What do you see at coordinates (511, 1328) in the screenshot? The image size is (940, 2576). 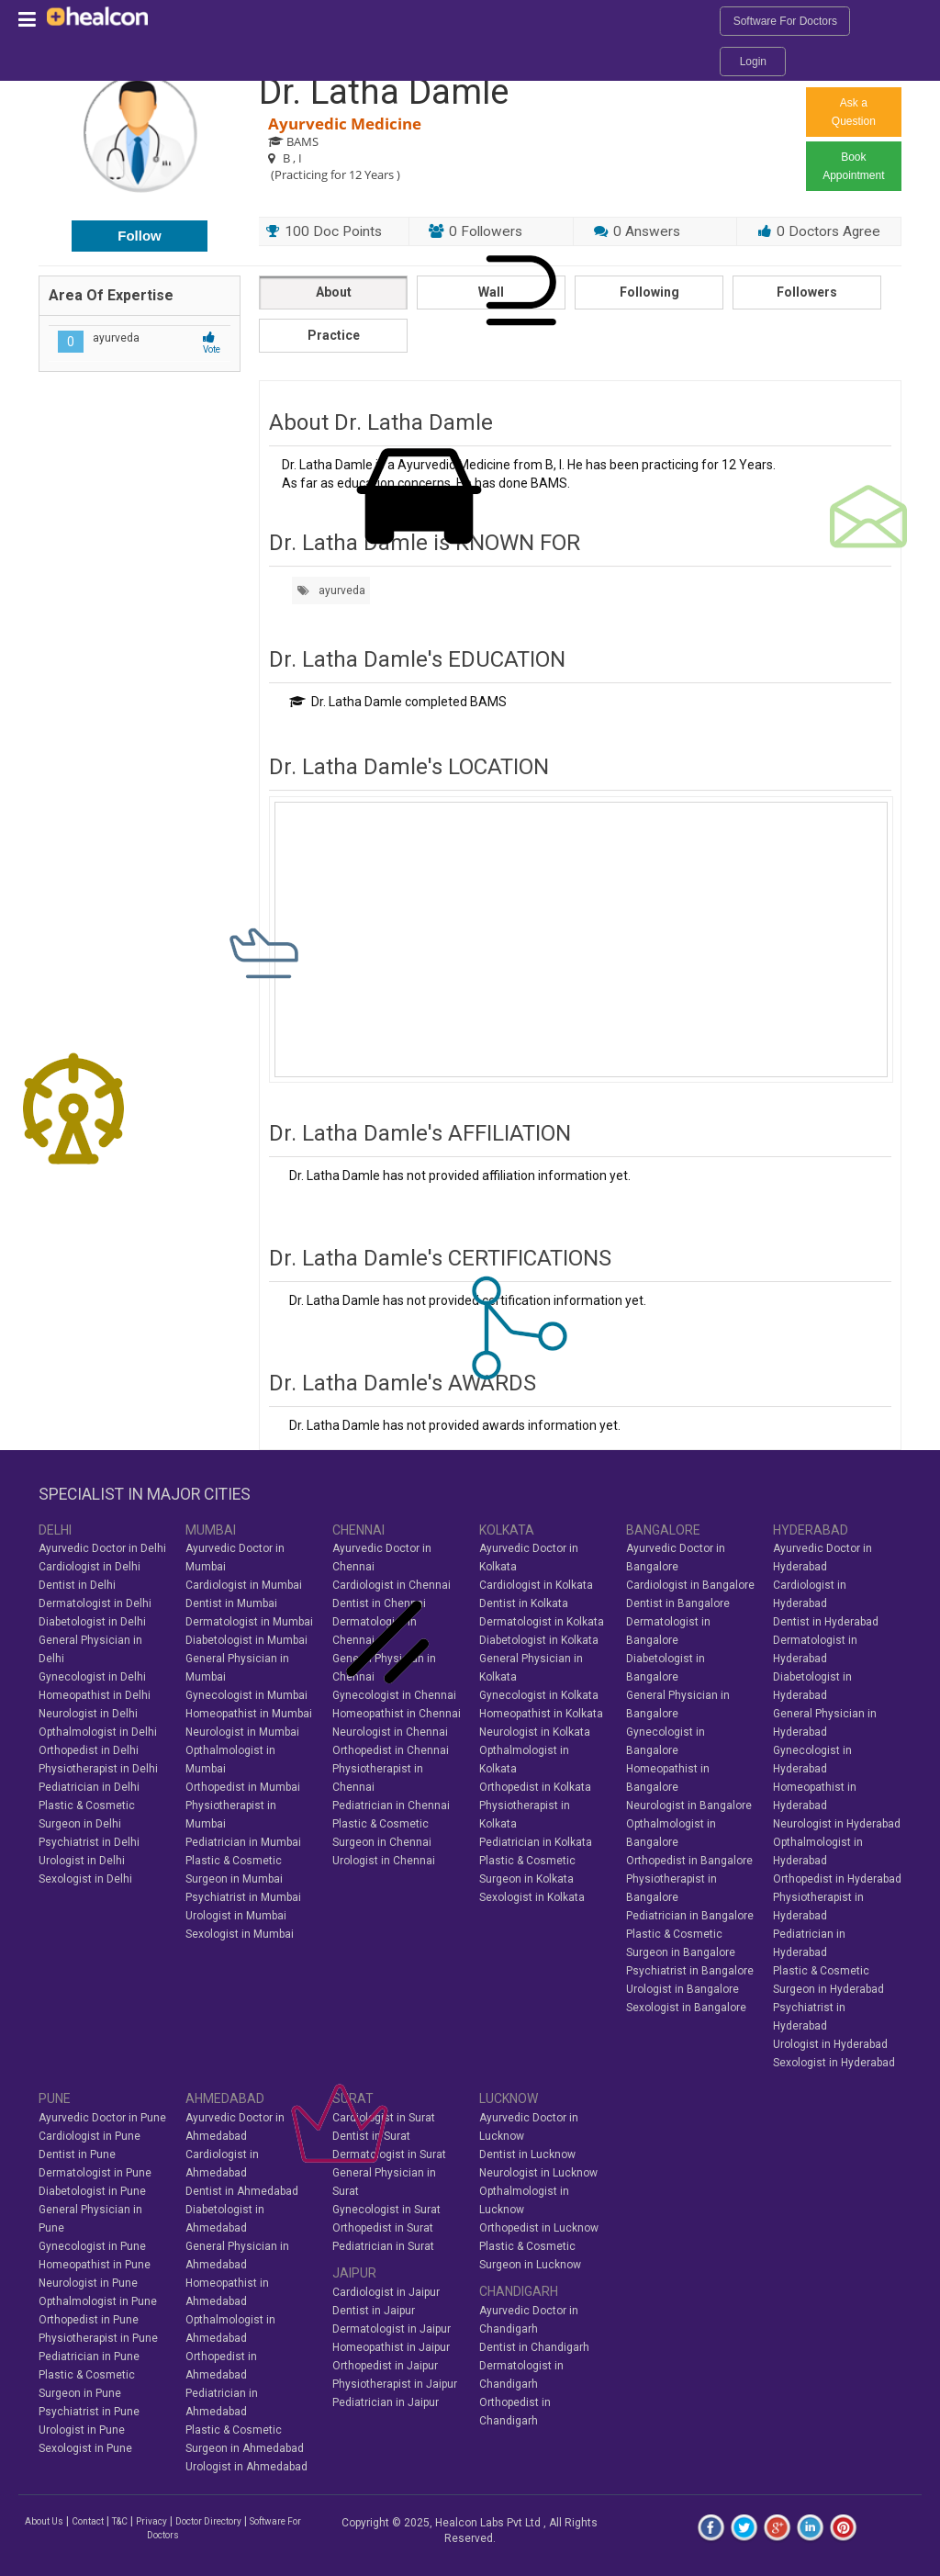 I see `merge branches in version control` at bounding box center [511, 1328].